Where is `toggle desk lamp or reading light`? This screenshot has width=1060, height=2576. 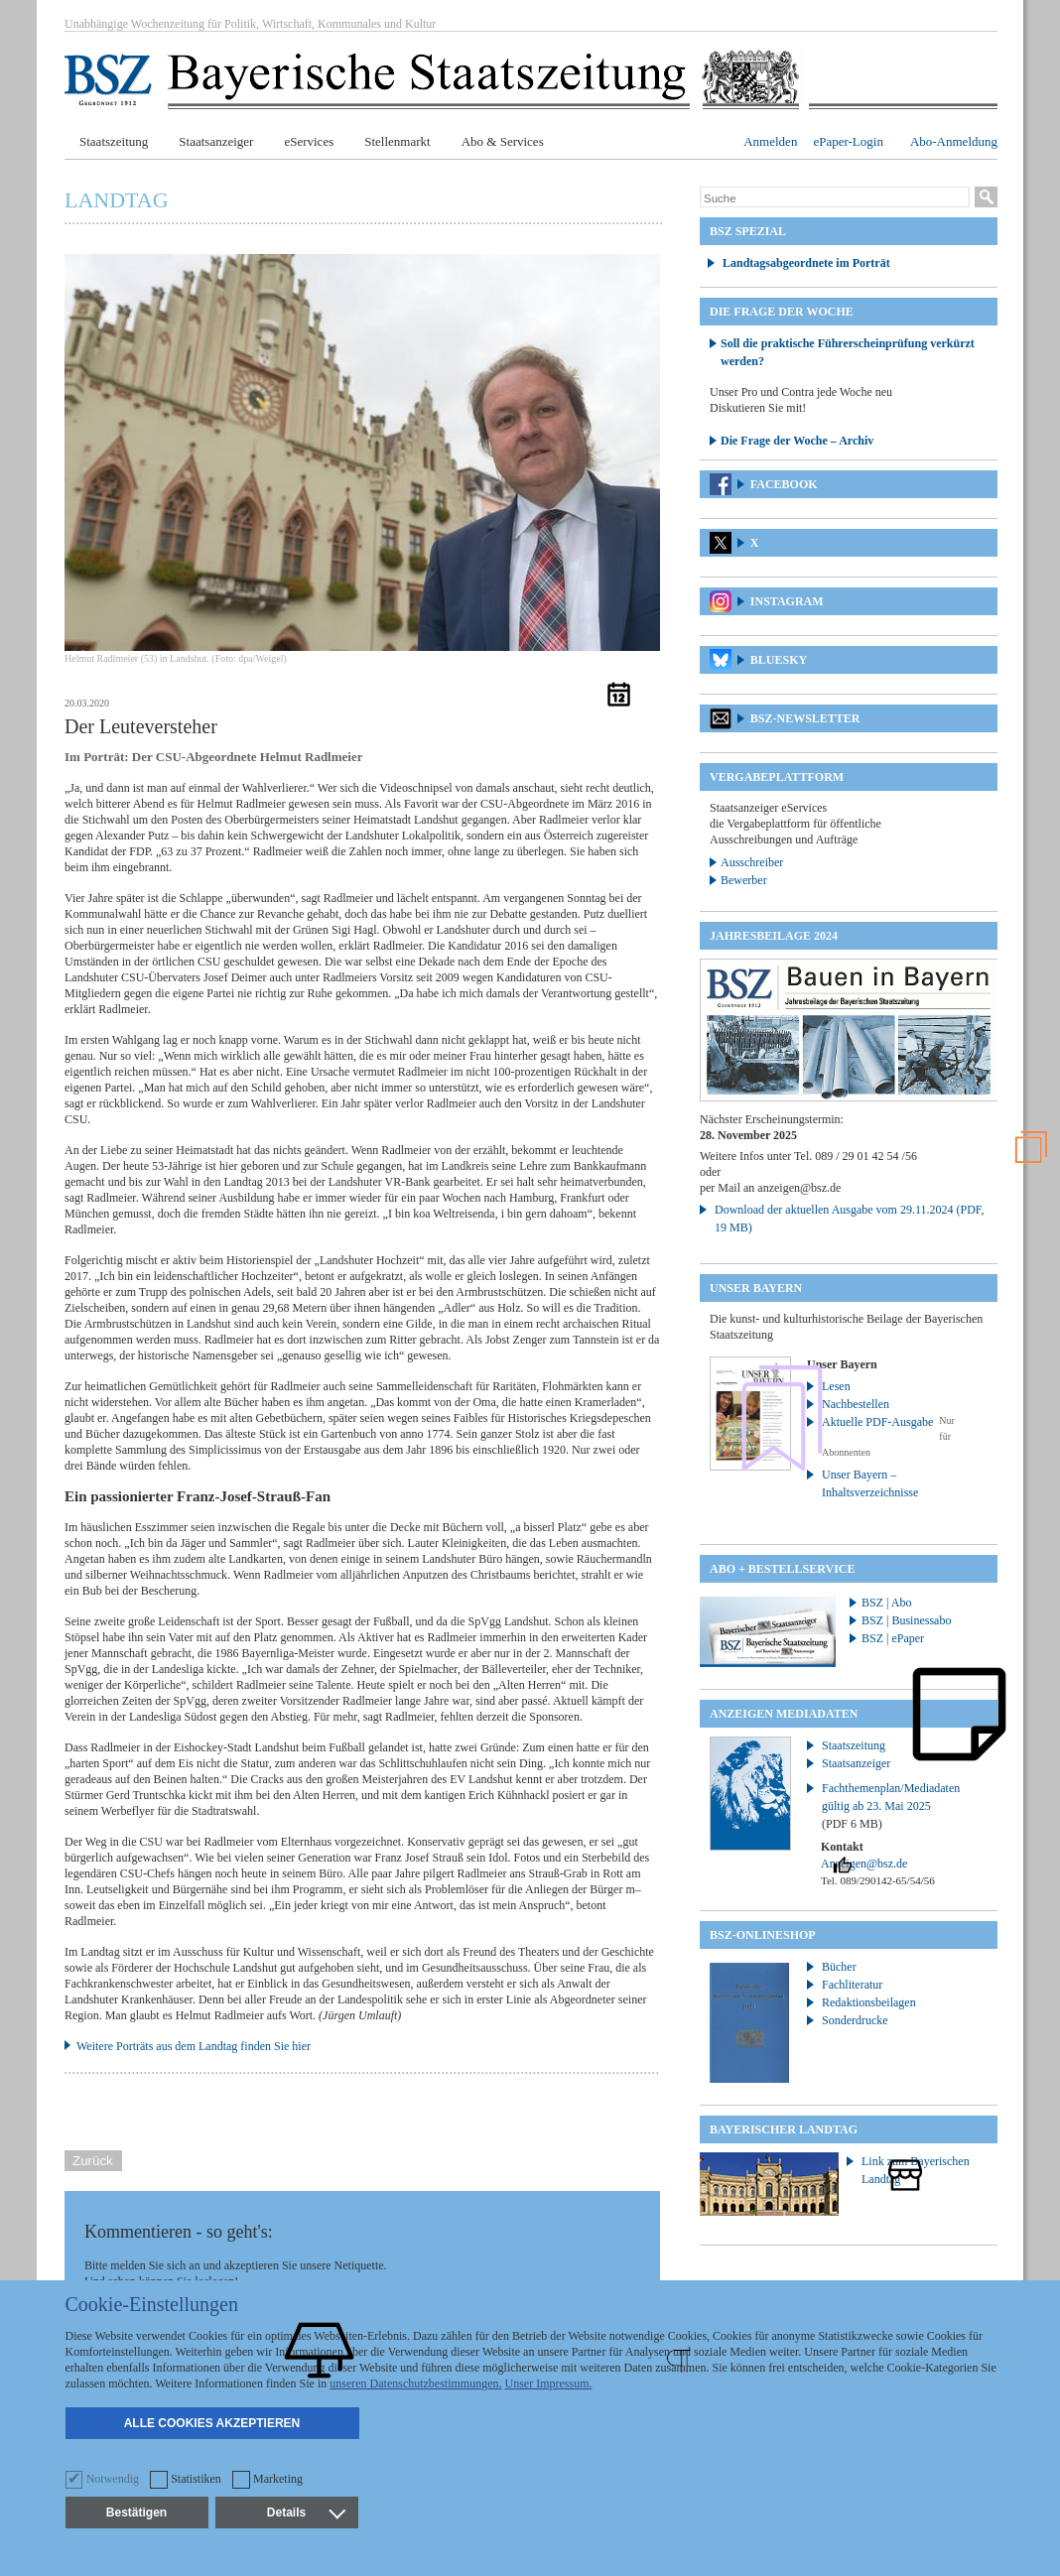
toggle desk lamp or reading light is located at coordinates (319, 2350).